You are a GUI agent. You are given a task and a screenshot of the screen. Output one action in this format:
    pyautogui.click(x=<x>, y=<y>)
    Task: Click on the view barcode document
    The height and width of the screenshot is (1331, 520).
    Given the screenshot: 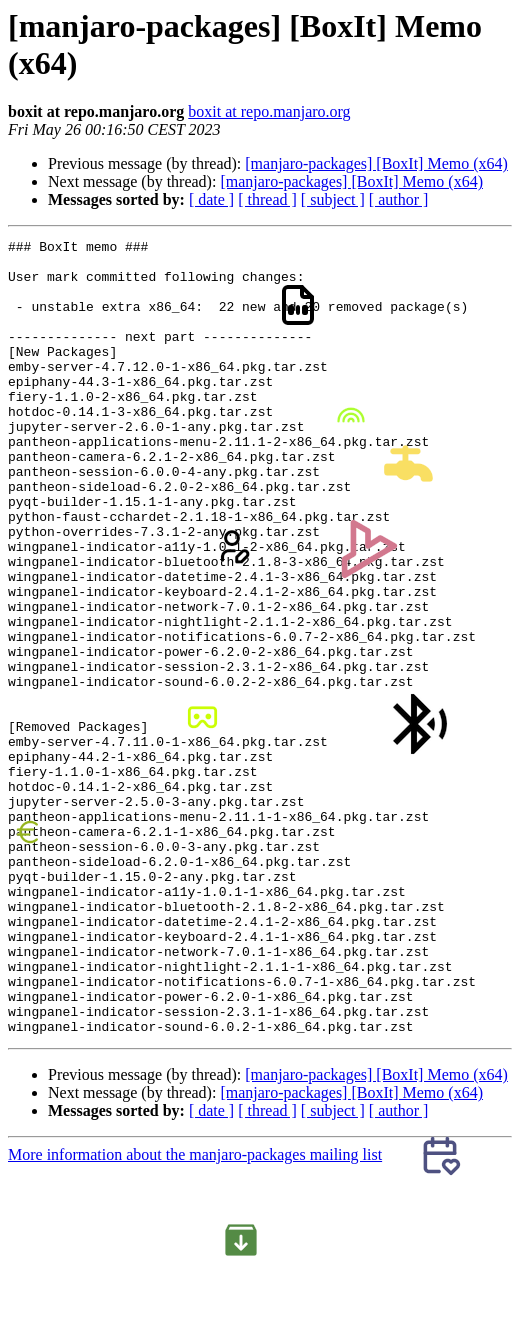 What is the action you would take?
    pyautogui.click(x=298, y=305)
    